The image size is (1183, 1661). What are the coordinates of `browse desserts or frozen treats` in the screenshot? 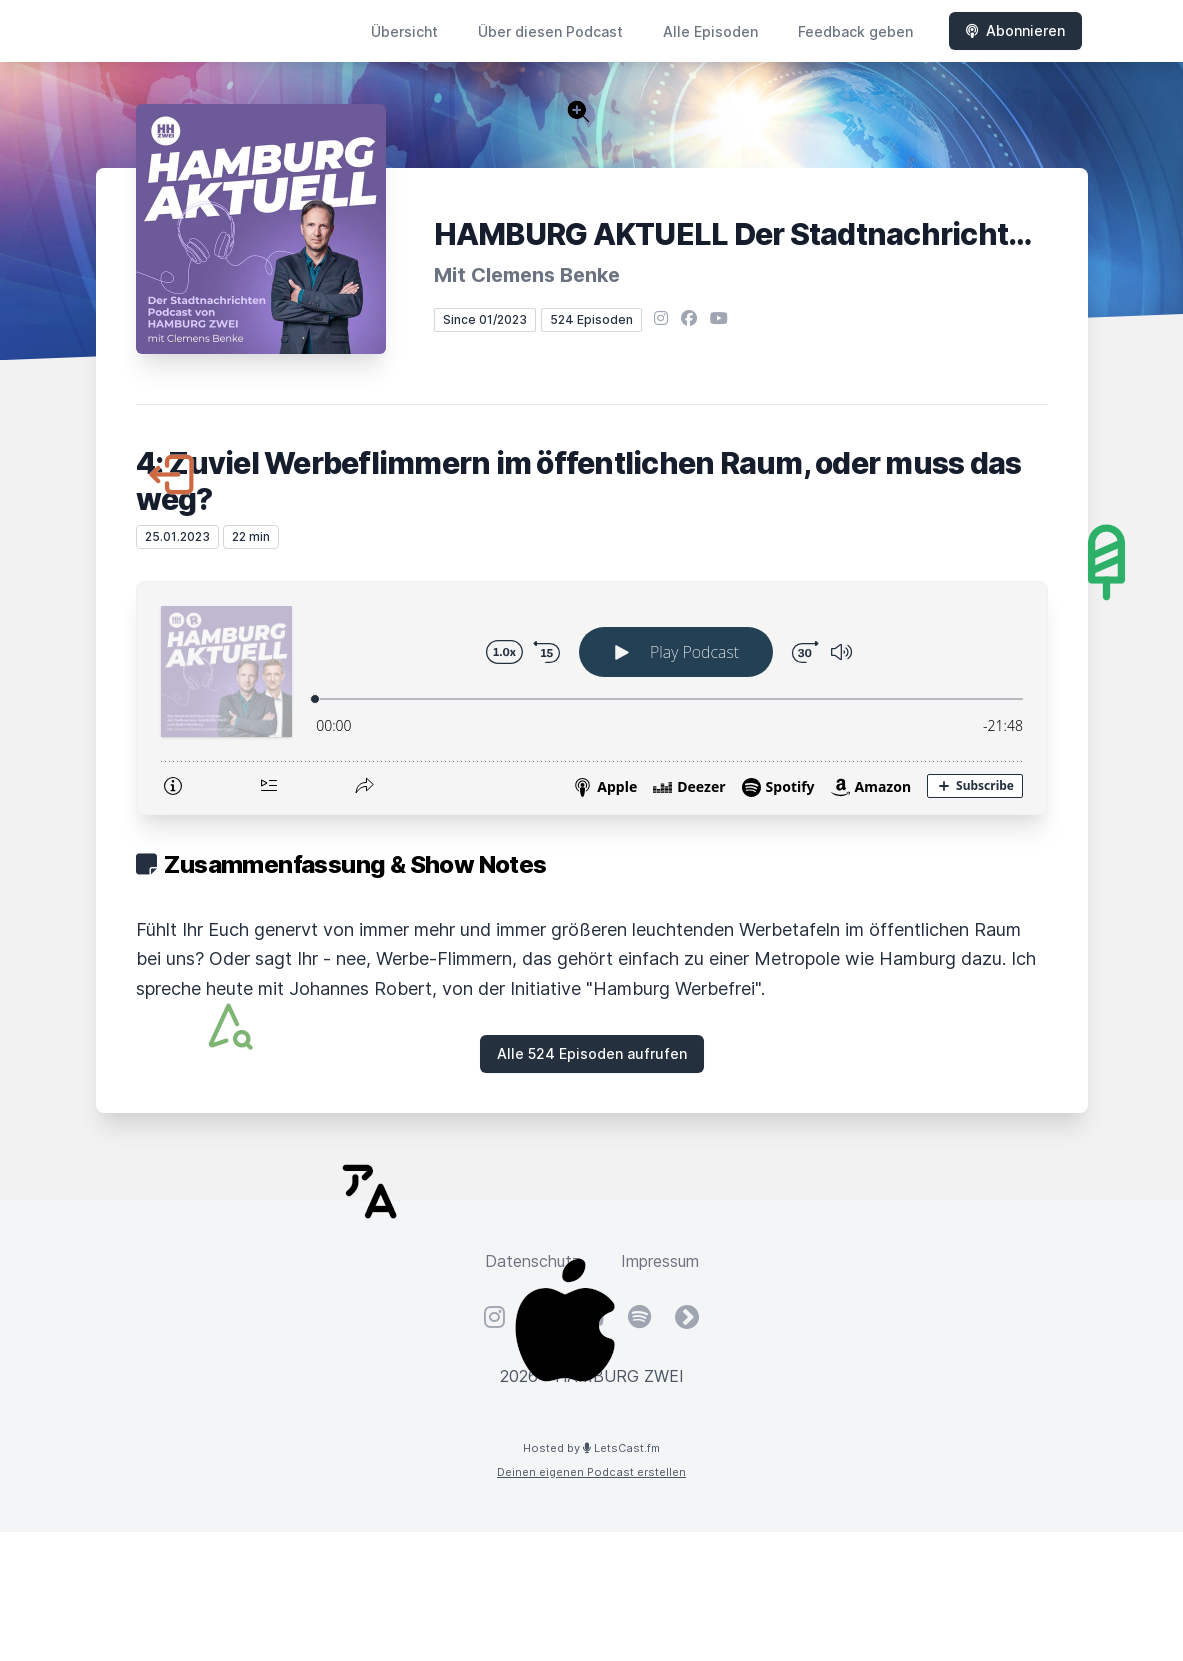 It's located at (1106, 561).